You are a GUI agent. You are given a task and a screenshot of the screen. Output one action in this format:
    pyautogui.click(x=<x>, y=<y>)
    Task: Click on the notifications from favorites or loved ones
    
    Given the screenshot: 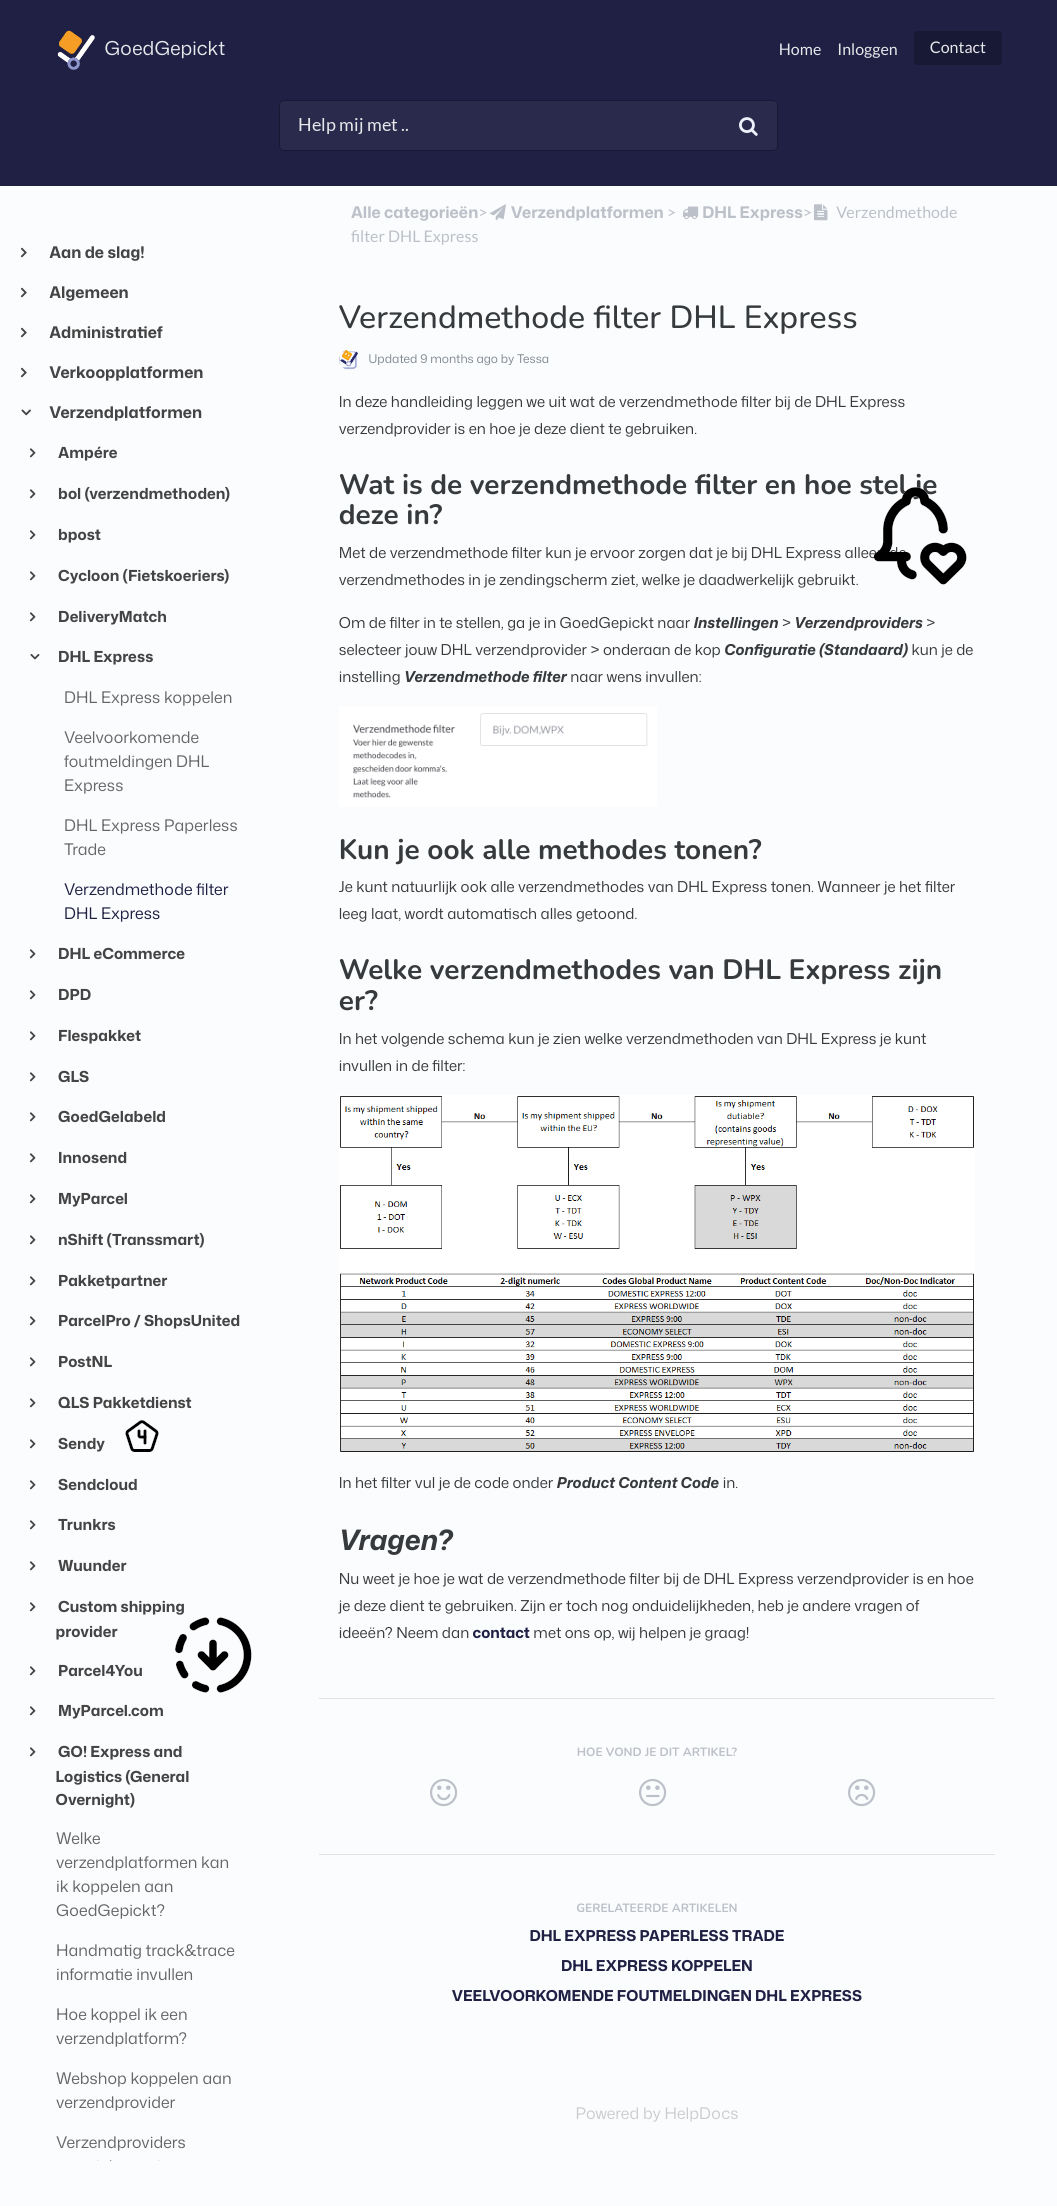 What is the action you would take?
    pyautogui.click(x=915, y=533)
    